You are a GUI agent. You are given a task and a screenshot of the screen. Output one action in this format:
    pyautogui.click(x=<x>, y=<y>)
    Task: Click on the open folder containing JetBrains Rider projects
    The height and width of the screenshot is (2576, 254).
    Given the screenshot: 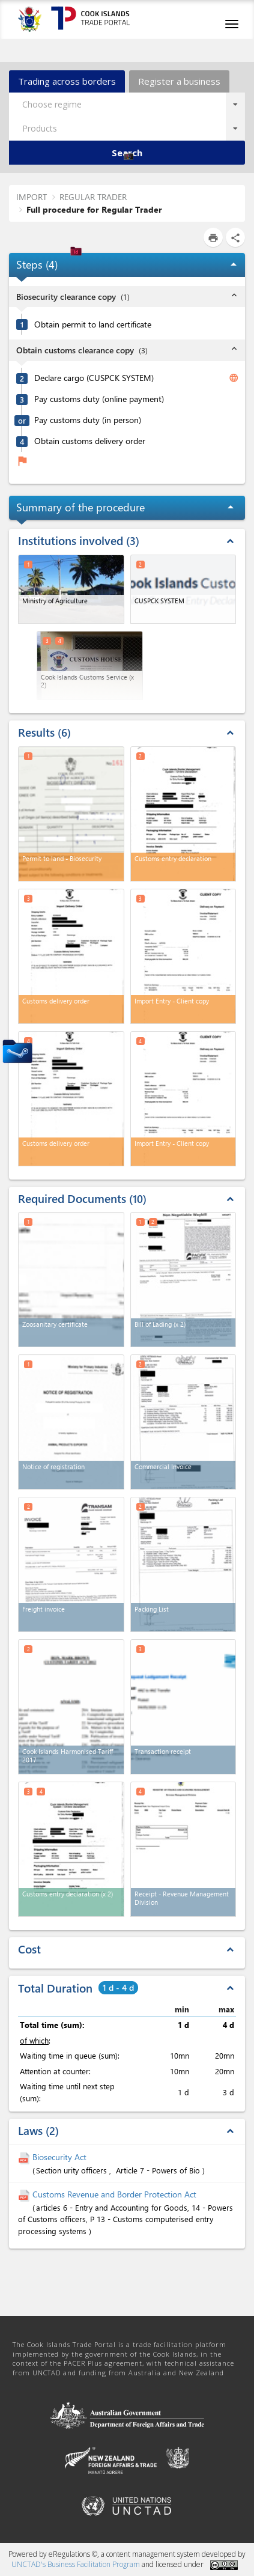 What is the action you would take?
    pyautogui.click(x=129, y=156)
    